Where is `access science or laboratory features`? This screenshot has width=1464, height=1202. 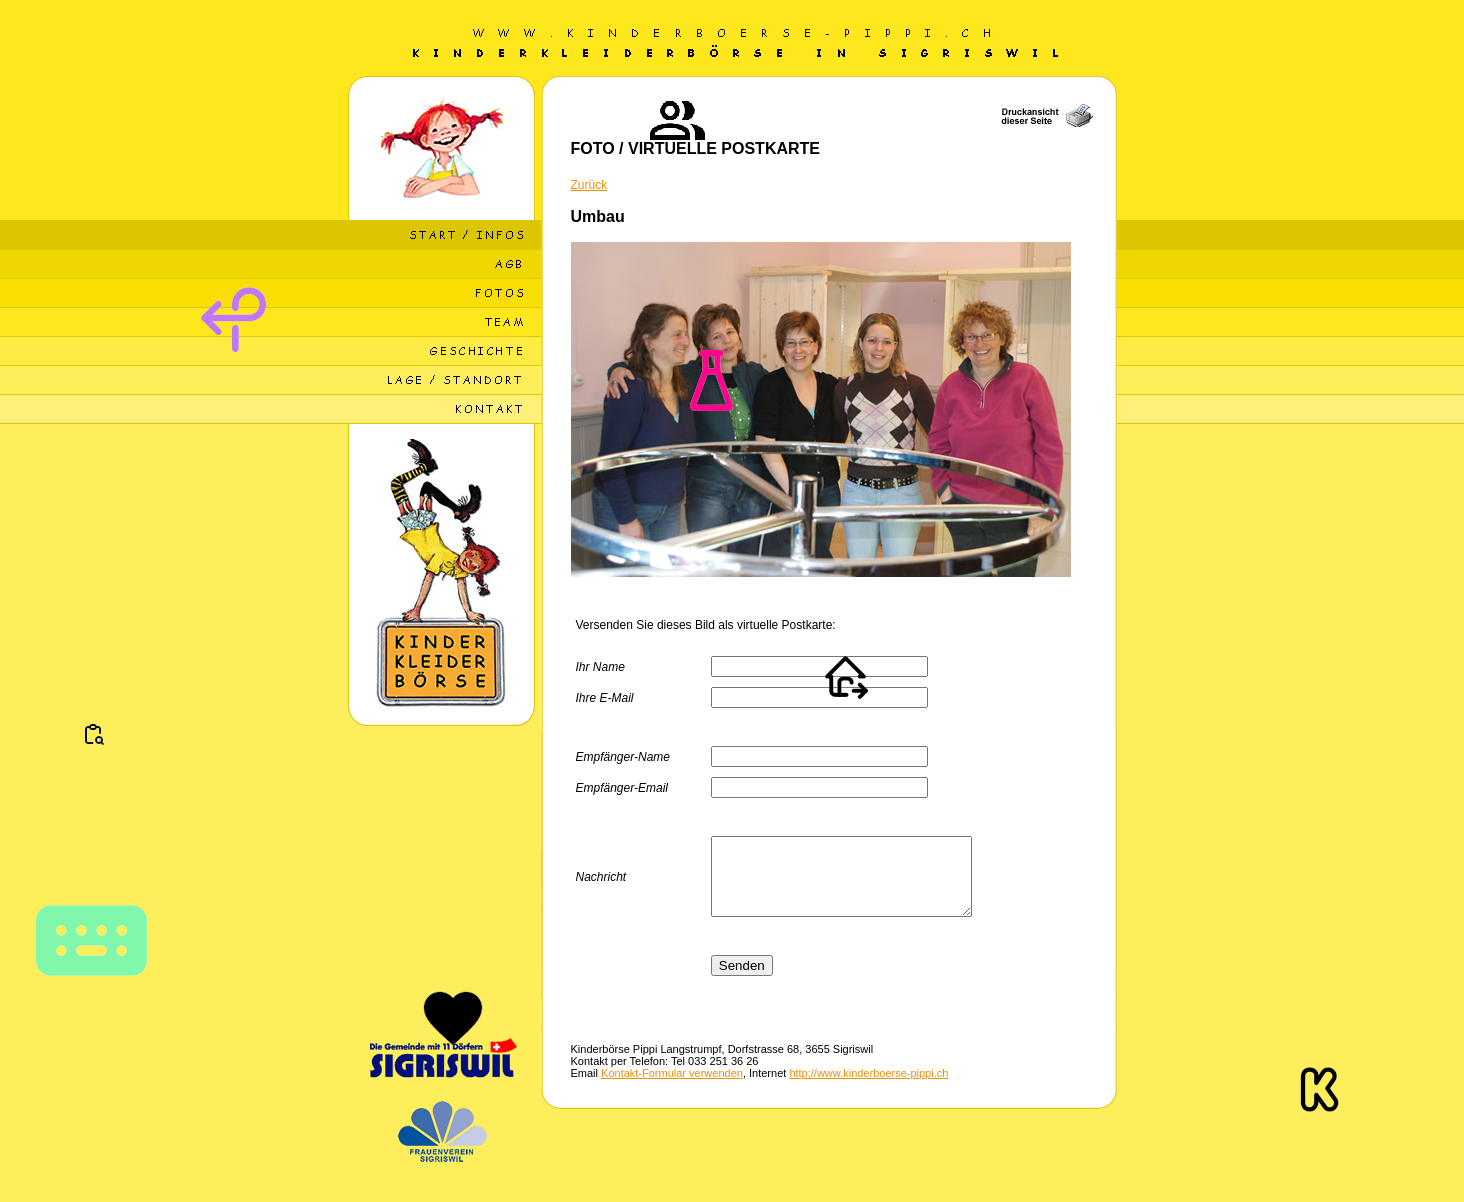 access science or laboratory features is located at coordinates (711, 380).